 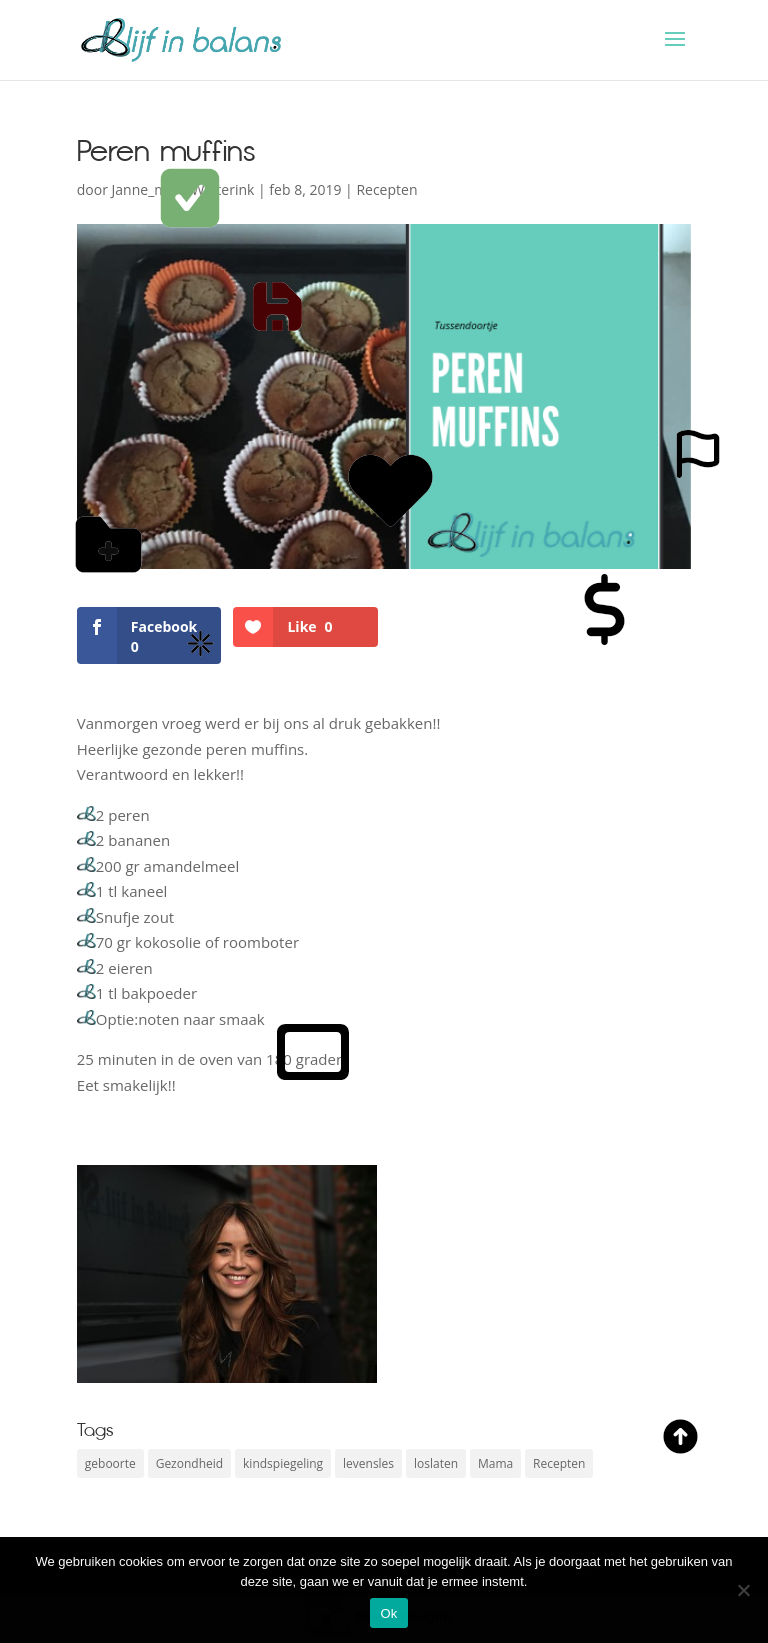 I want to click on add to favorites, so click(x=390, y=488).